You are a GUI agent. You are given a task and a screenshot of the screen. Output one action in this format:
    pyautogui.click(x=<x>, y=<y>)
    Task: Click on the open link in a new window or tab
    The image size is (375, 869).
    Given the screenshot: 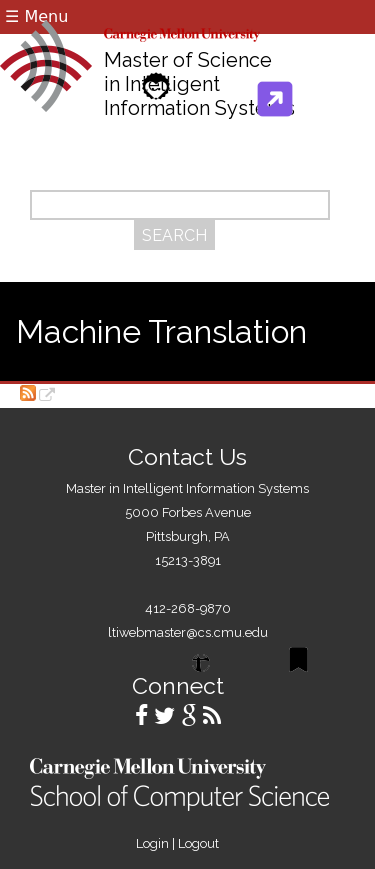 What is the action you would take?
    pyautogui.click(x=275, y=99)
    